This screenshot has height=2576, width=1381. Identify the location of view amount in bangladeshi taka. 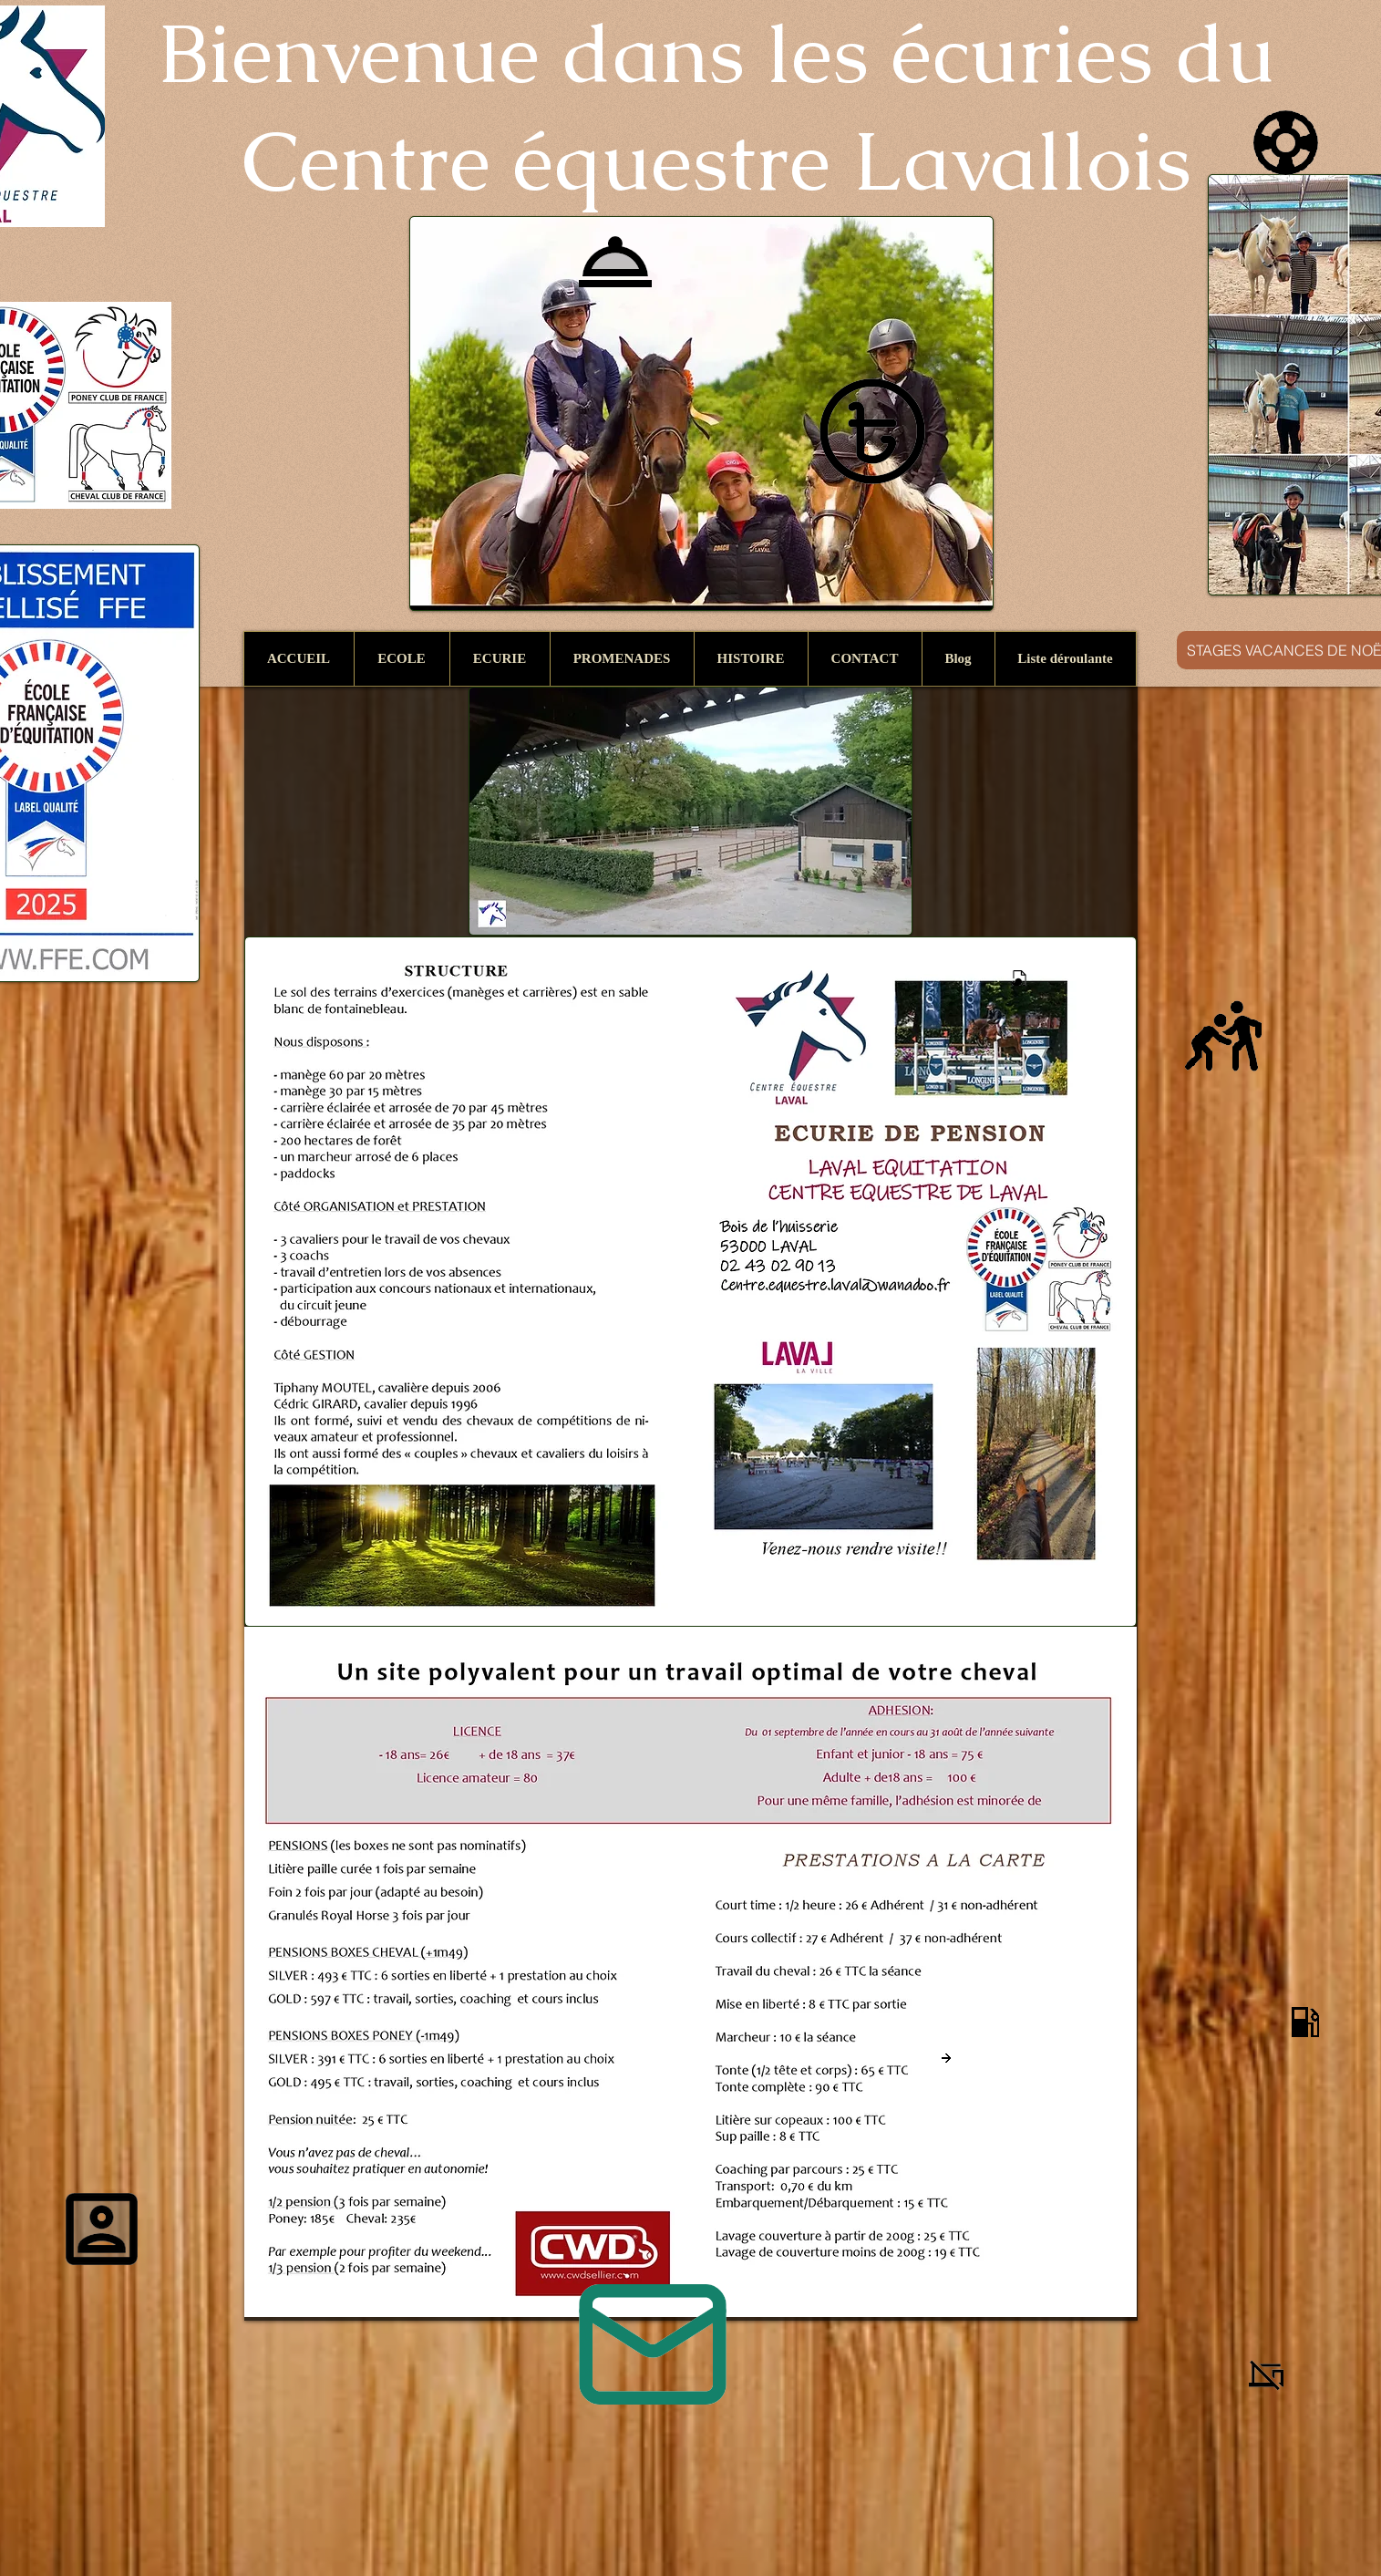
(872, 431).